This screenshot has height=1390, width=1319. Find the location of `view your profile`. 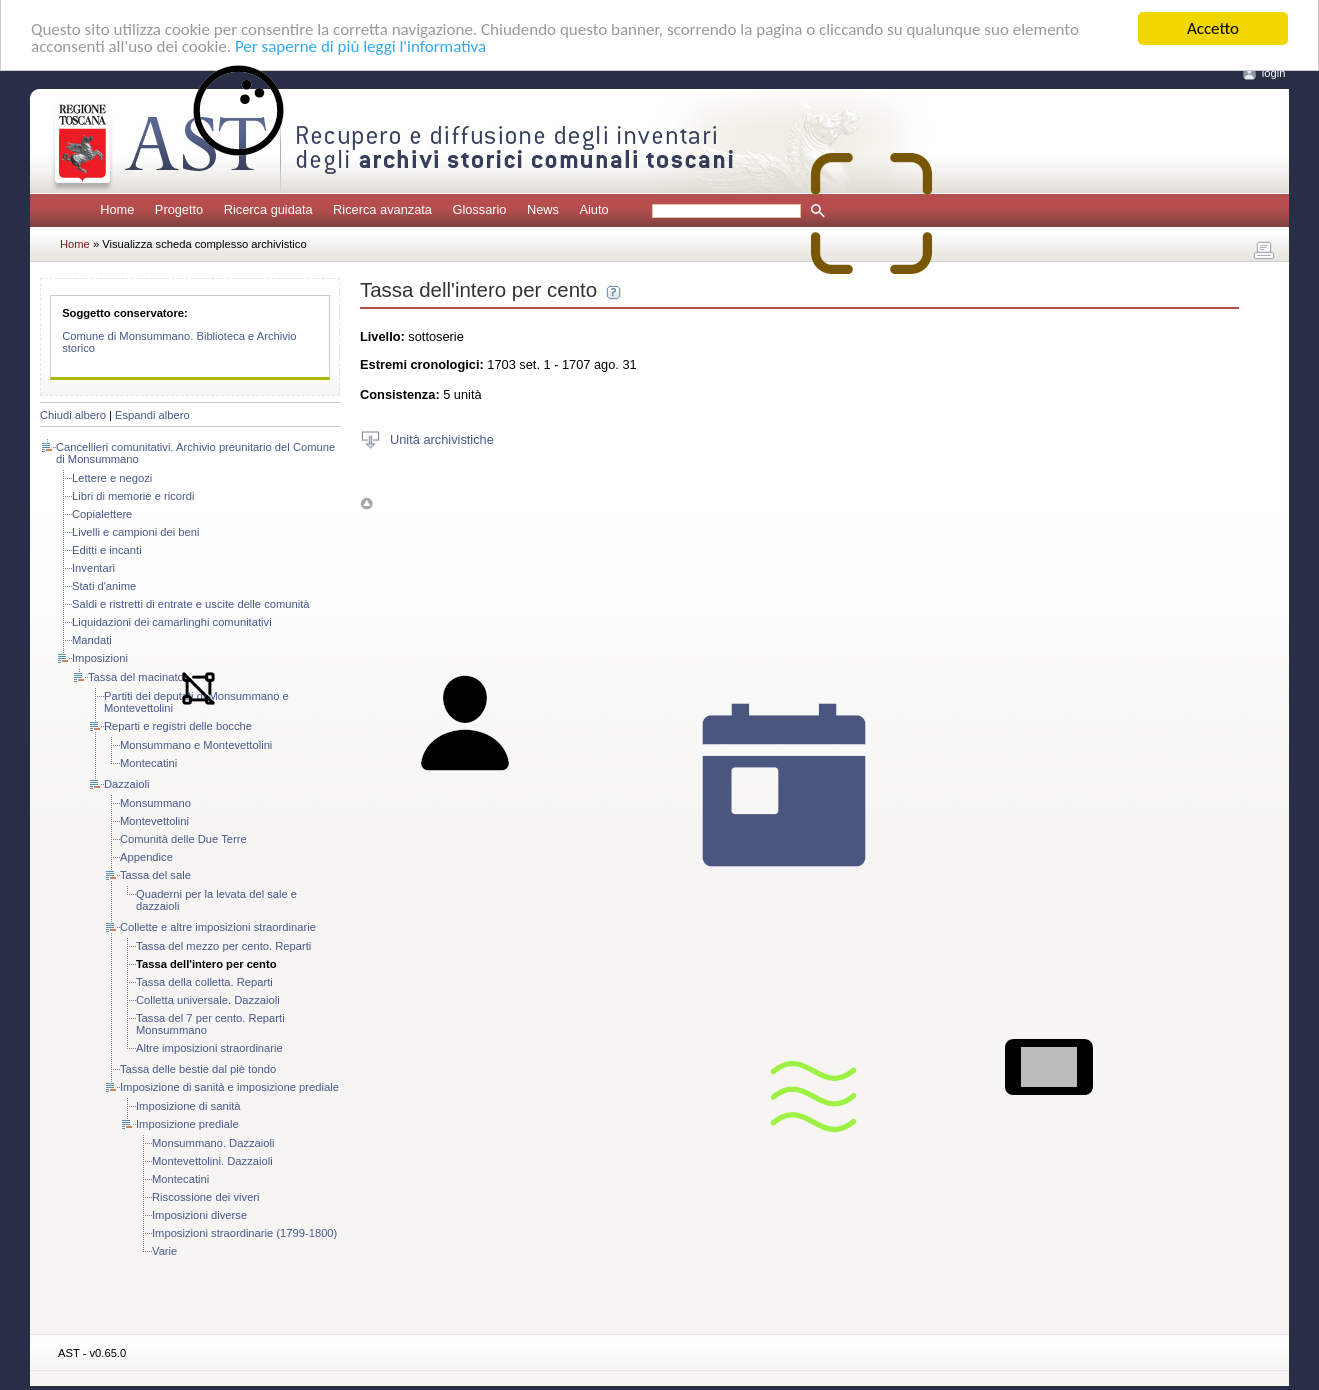

view your profile is located at coordinates (465, 723).